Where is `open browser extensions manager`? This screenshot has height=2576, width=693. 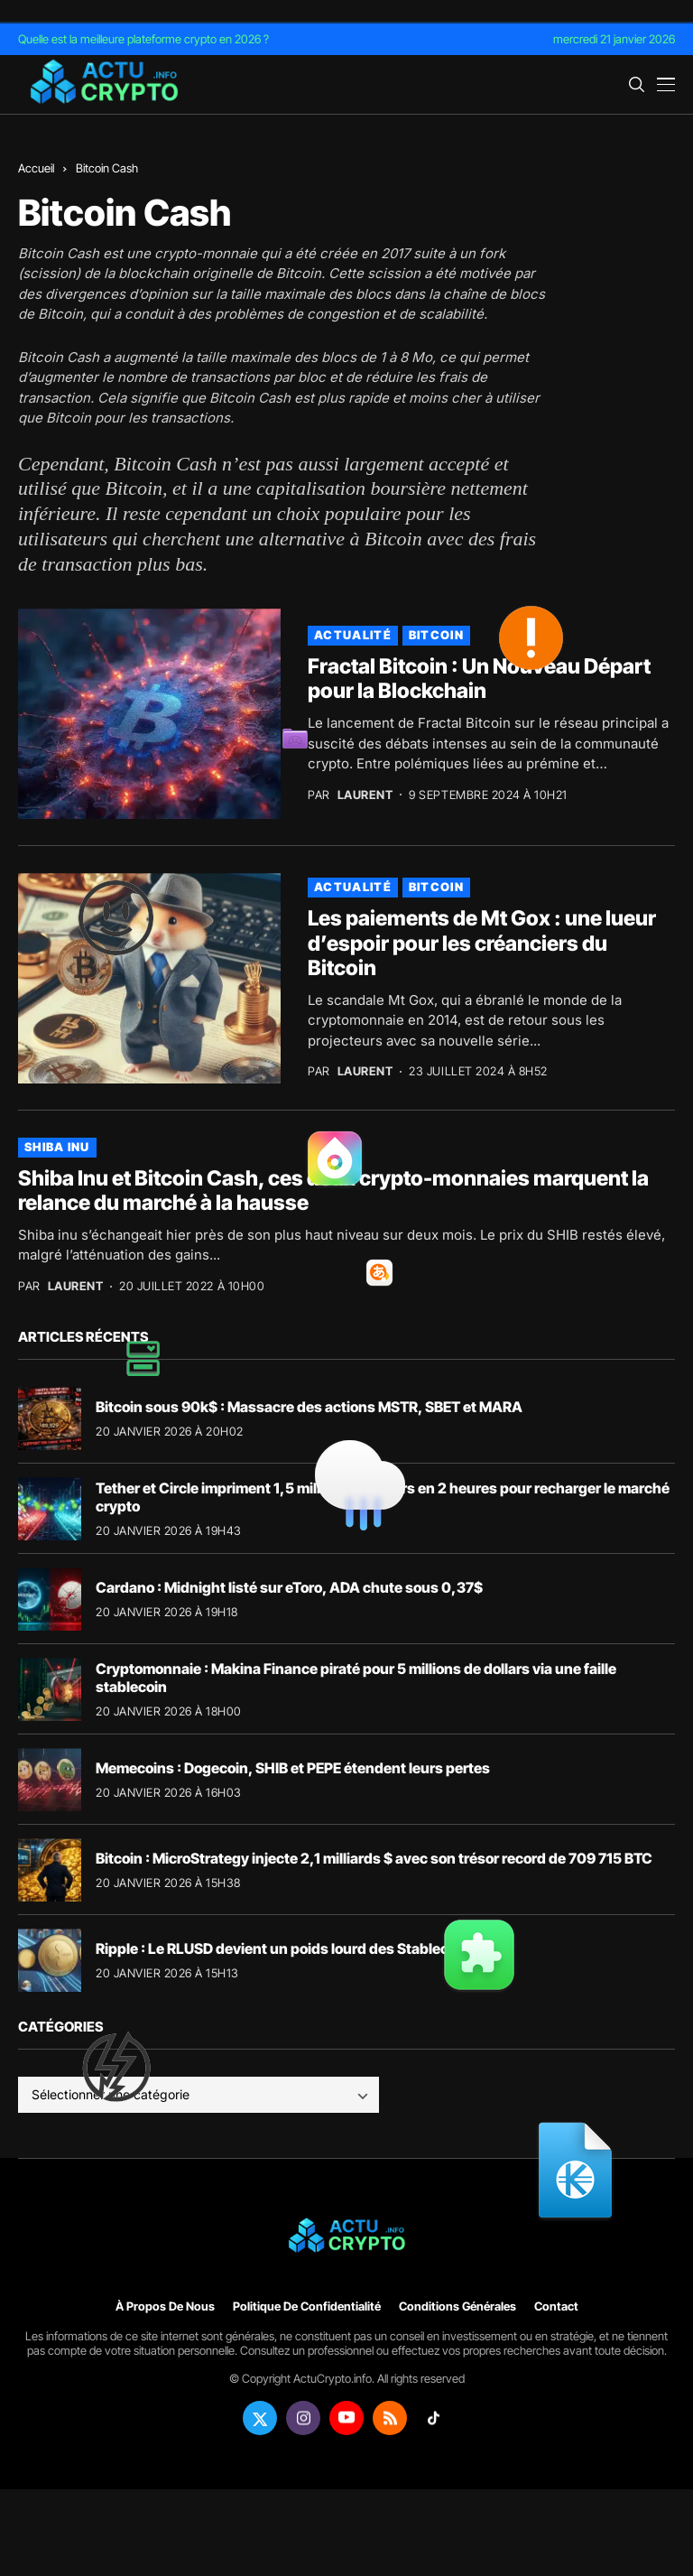
open browser extensions manager is located at coordinates (479, 1955).